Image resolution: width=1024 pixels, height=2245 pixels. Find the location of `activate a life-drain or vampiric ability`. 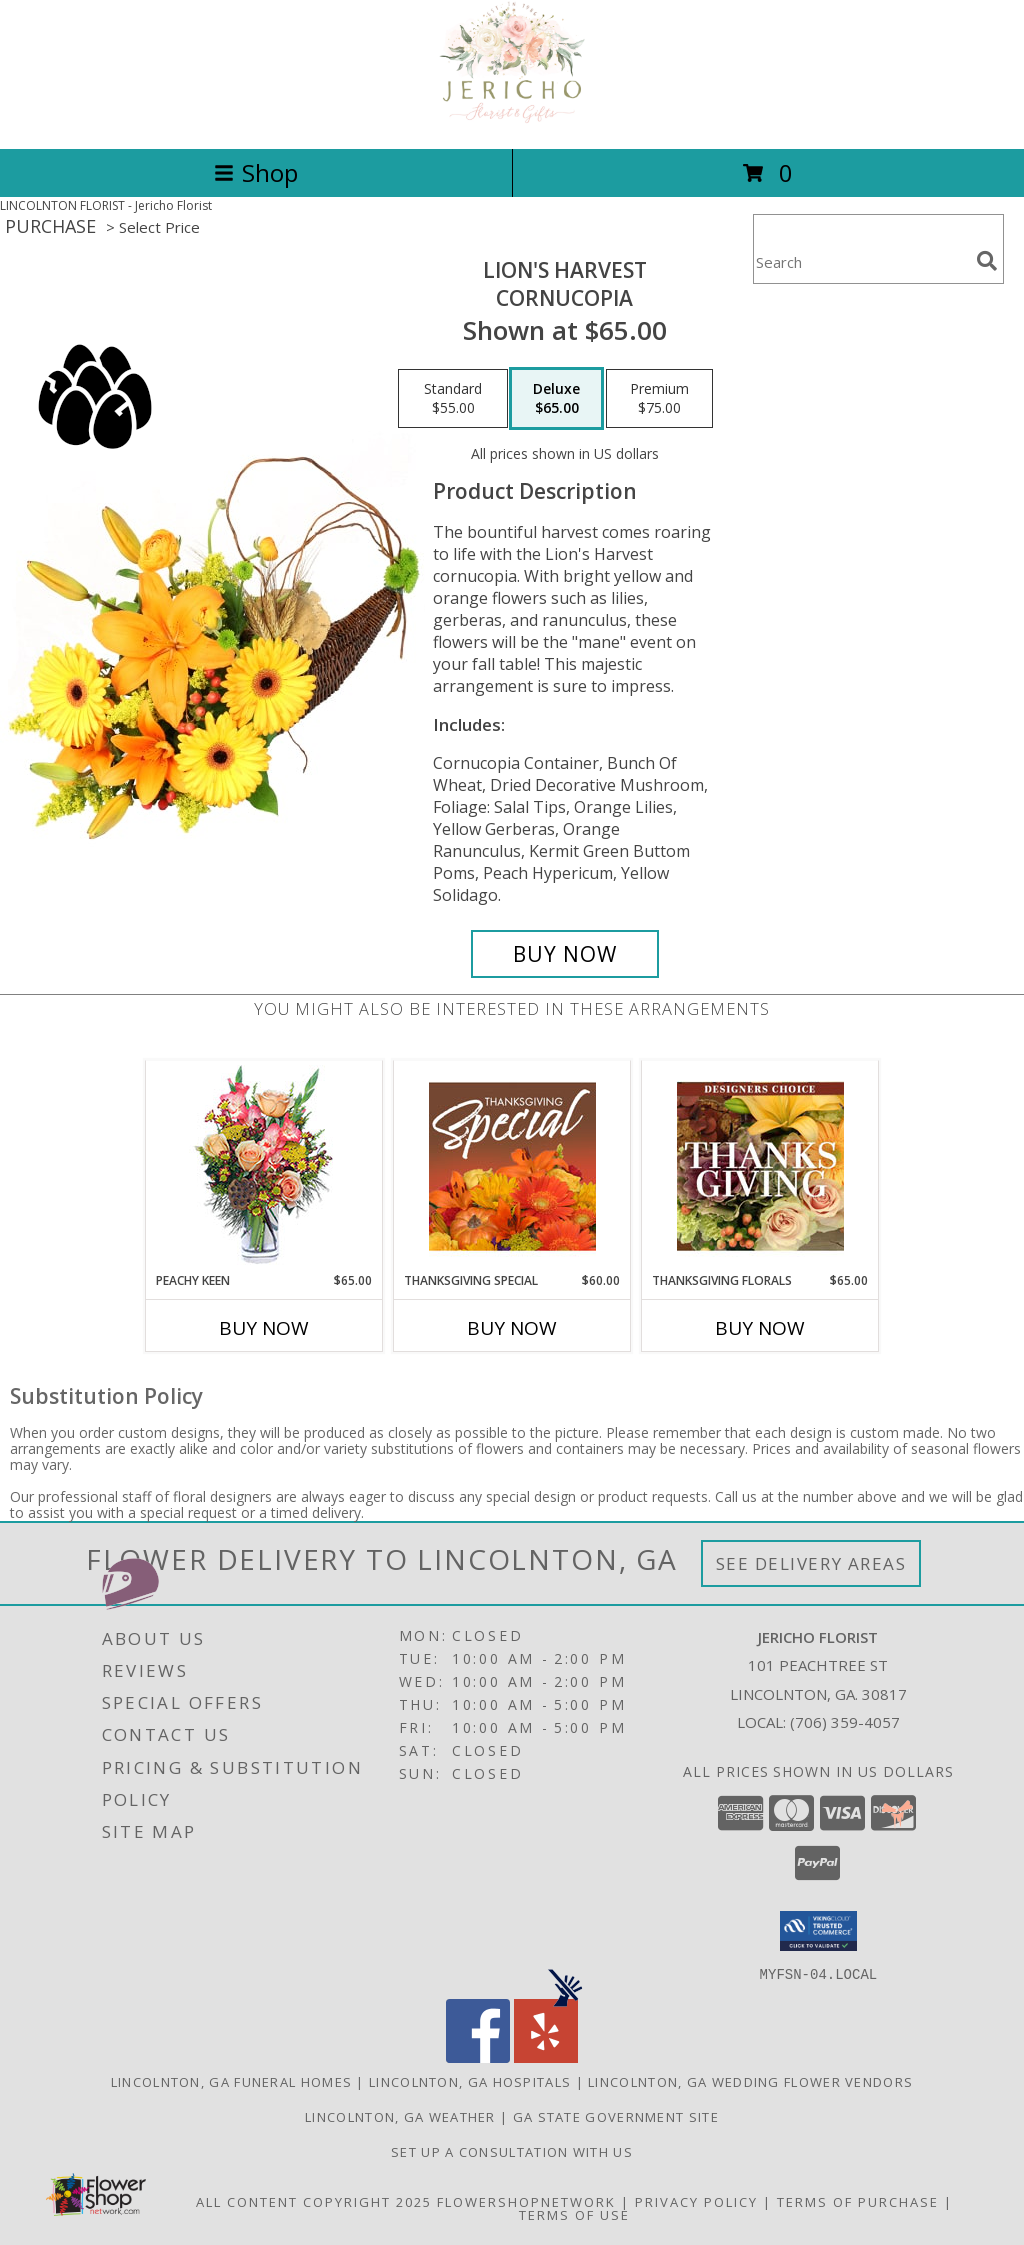

activate a life-drain or vampiric ability is located at coordinates (897, 1814).